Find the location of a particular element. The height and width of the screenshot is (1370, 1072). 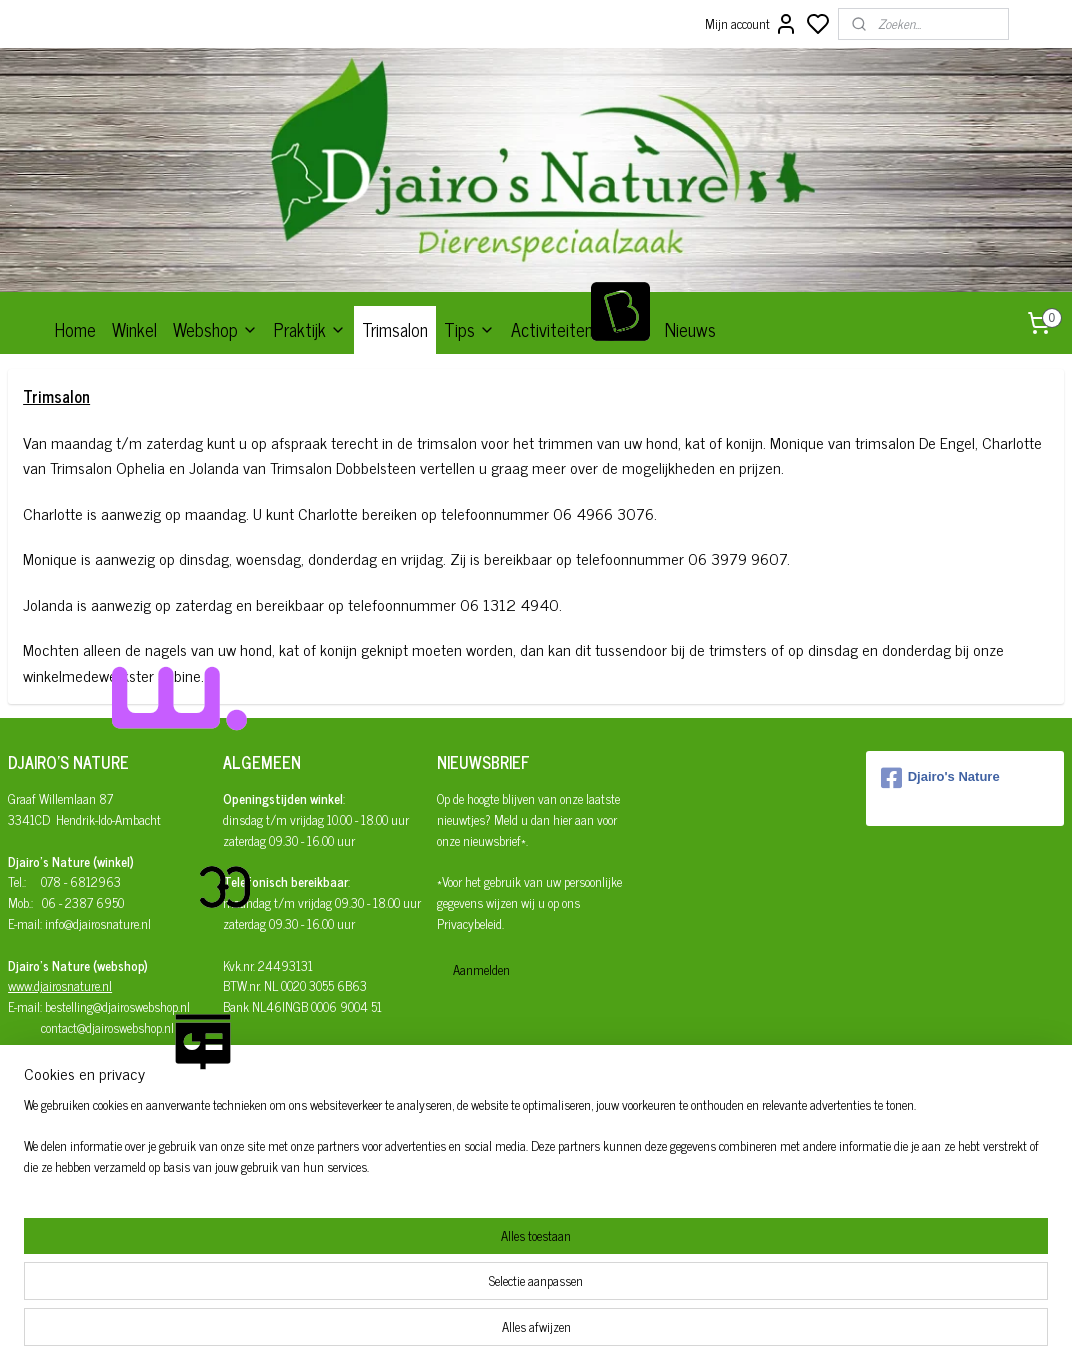

open the BYJU'S learning app is located at coordinates (620, 311).